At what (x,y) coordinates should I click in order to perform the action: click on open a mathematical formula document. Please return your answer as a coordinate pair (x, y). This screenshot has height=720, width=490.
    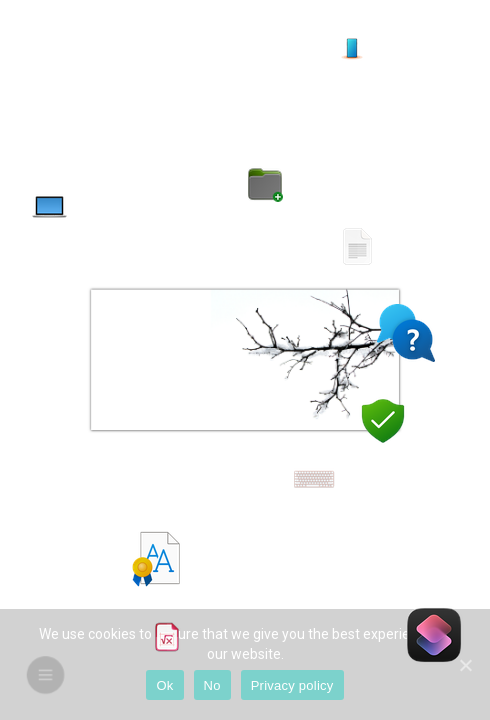
    Looking at the image, I should click on (167, 637).